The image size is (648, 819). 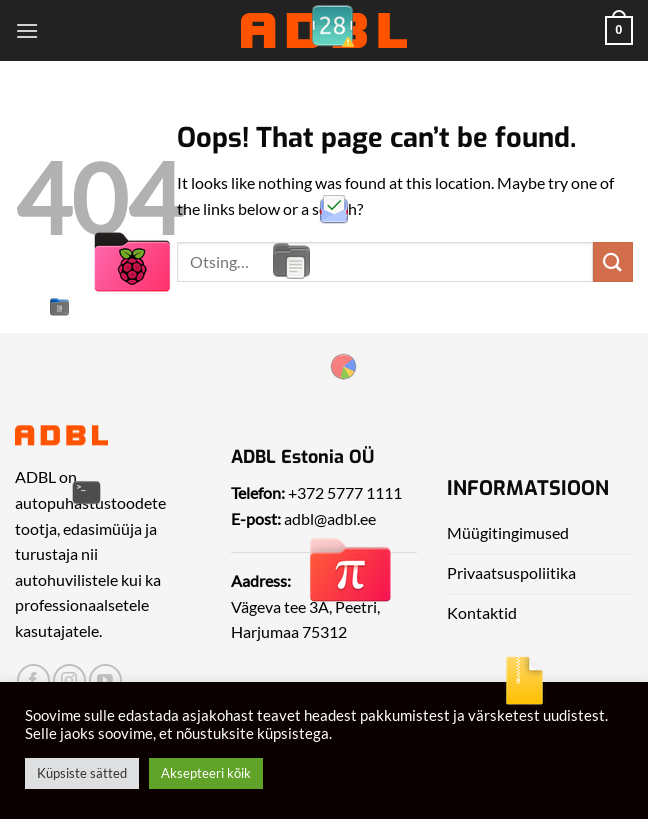 I want to click on mark email as not junk or spam, so click(x=334, y=210).